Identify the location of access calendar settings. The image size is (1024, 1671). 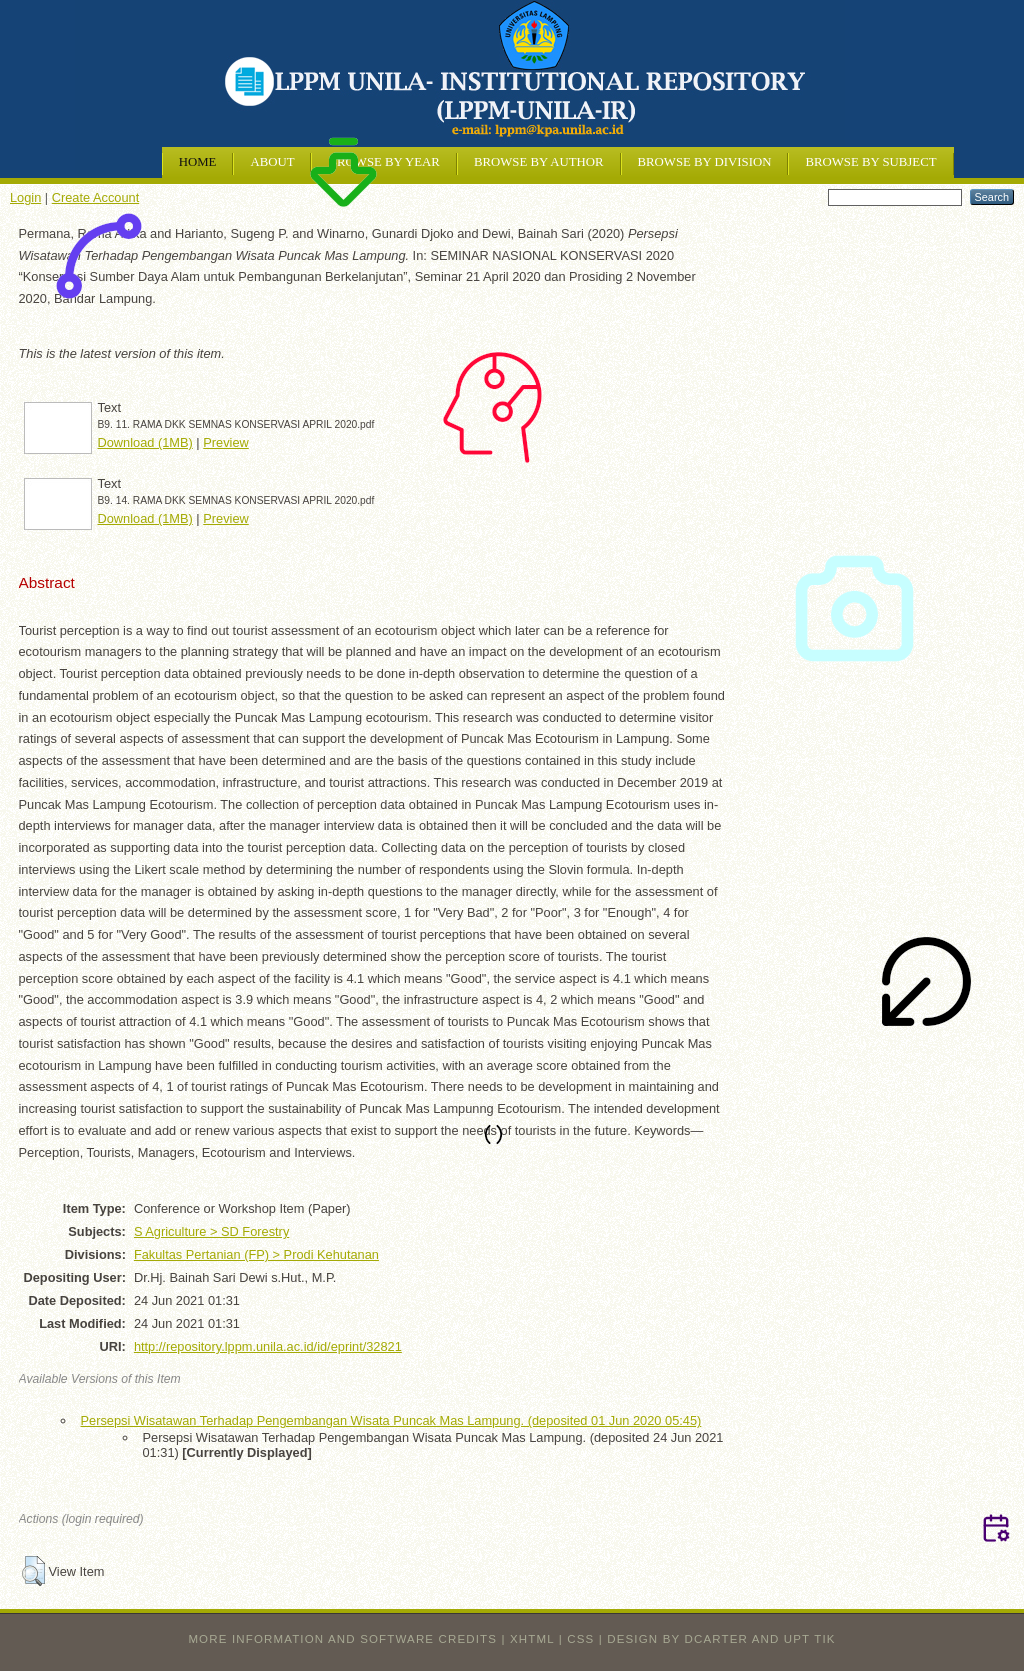
(996, 1528).